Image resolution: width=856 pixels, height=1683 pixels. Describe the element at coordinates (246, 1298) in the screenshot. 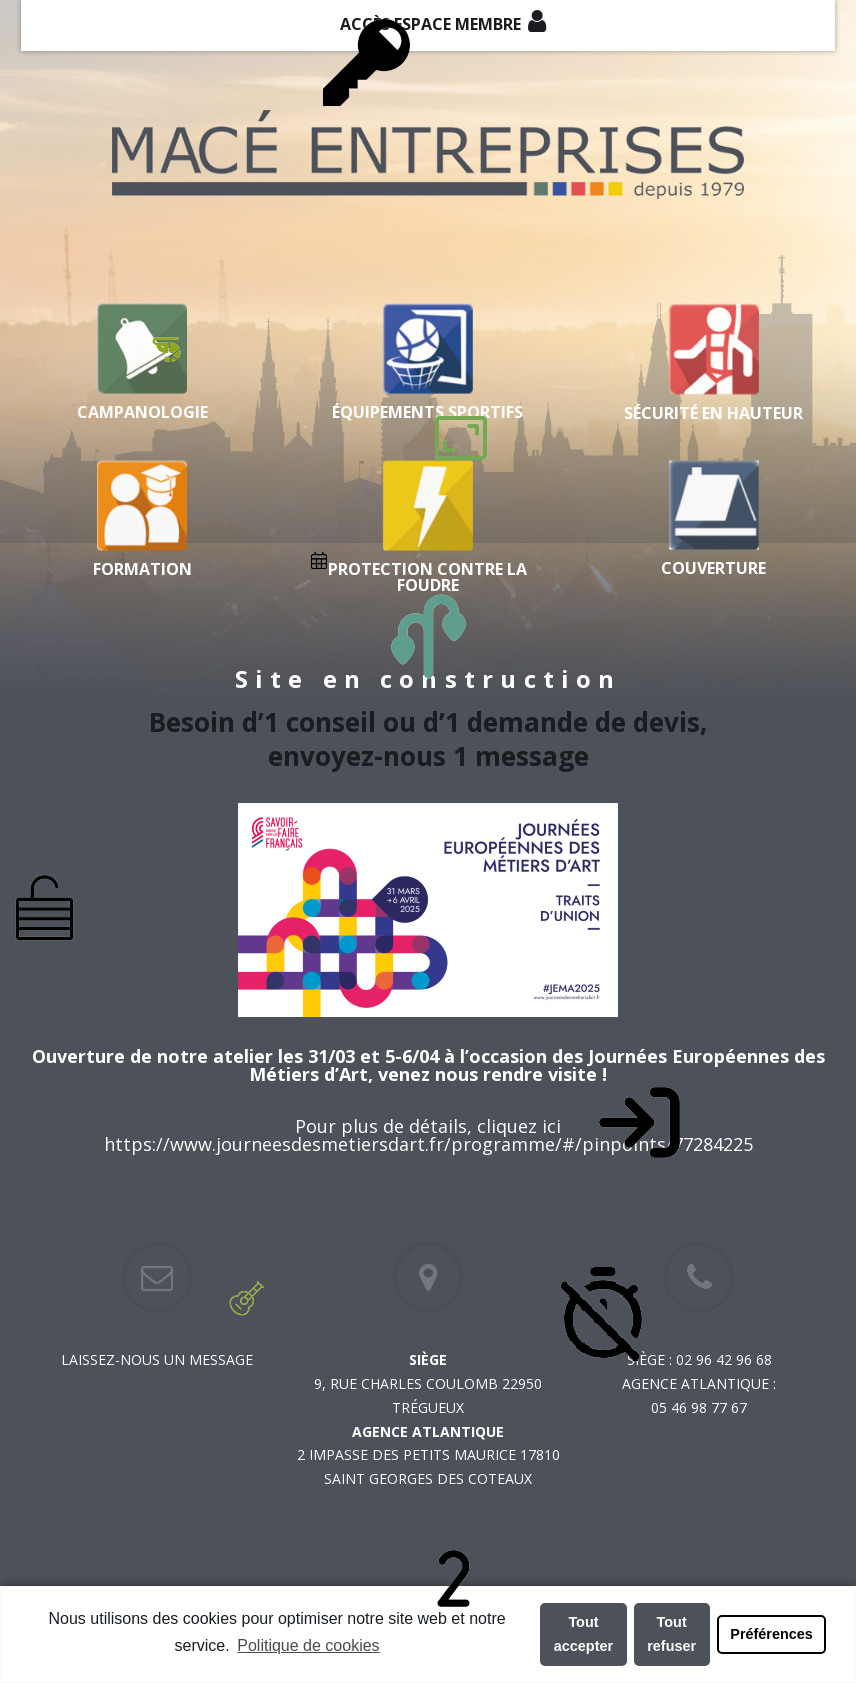

I see `access music or audio content` at that location.